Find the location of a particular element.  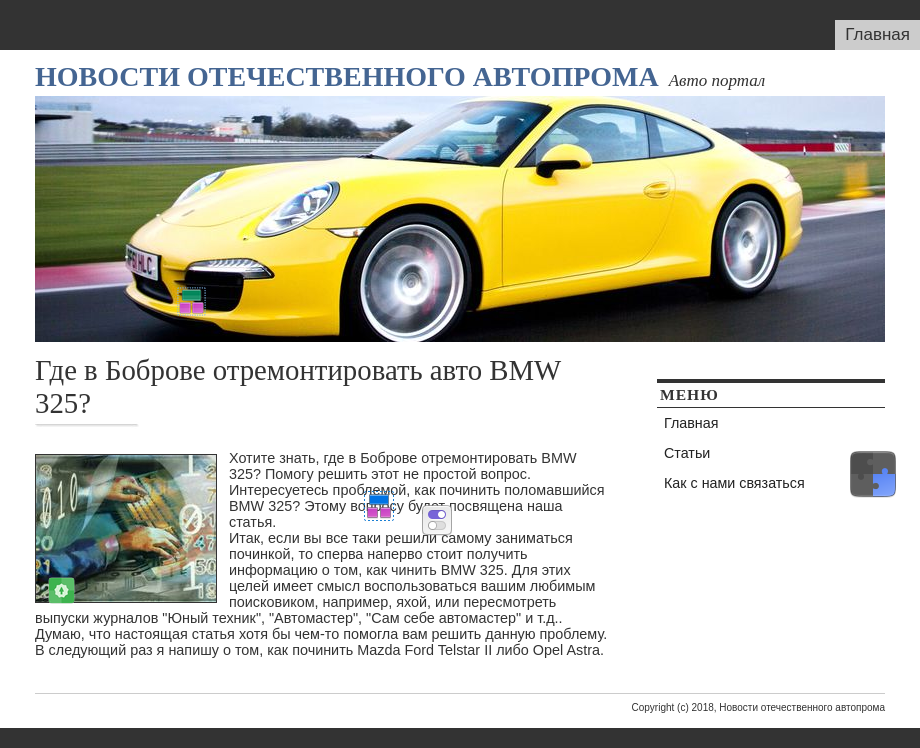

manage bluetooth plugins or extensions is located at coordinates (873, 474).